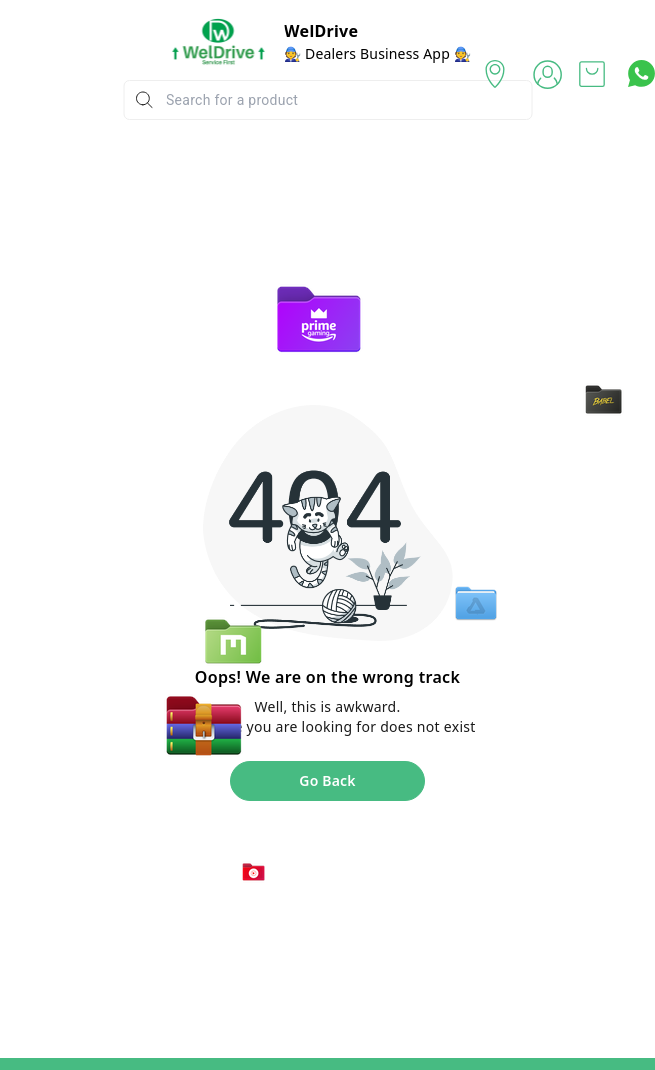  I want to click on open prime gaming folder, so click(318, 321).